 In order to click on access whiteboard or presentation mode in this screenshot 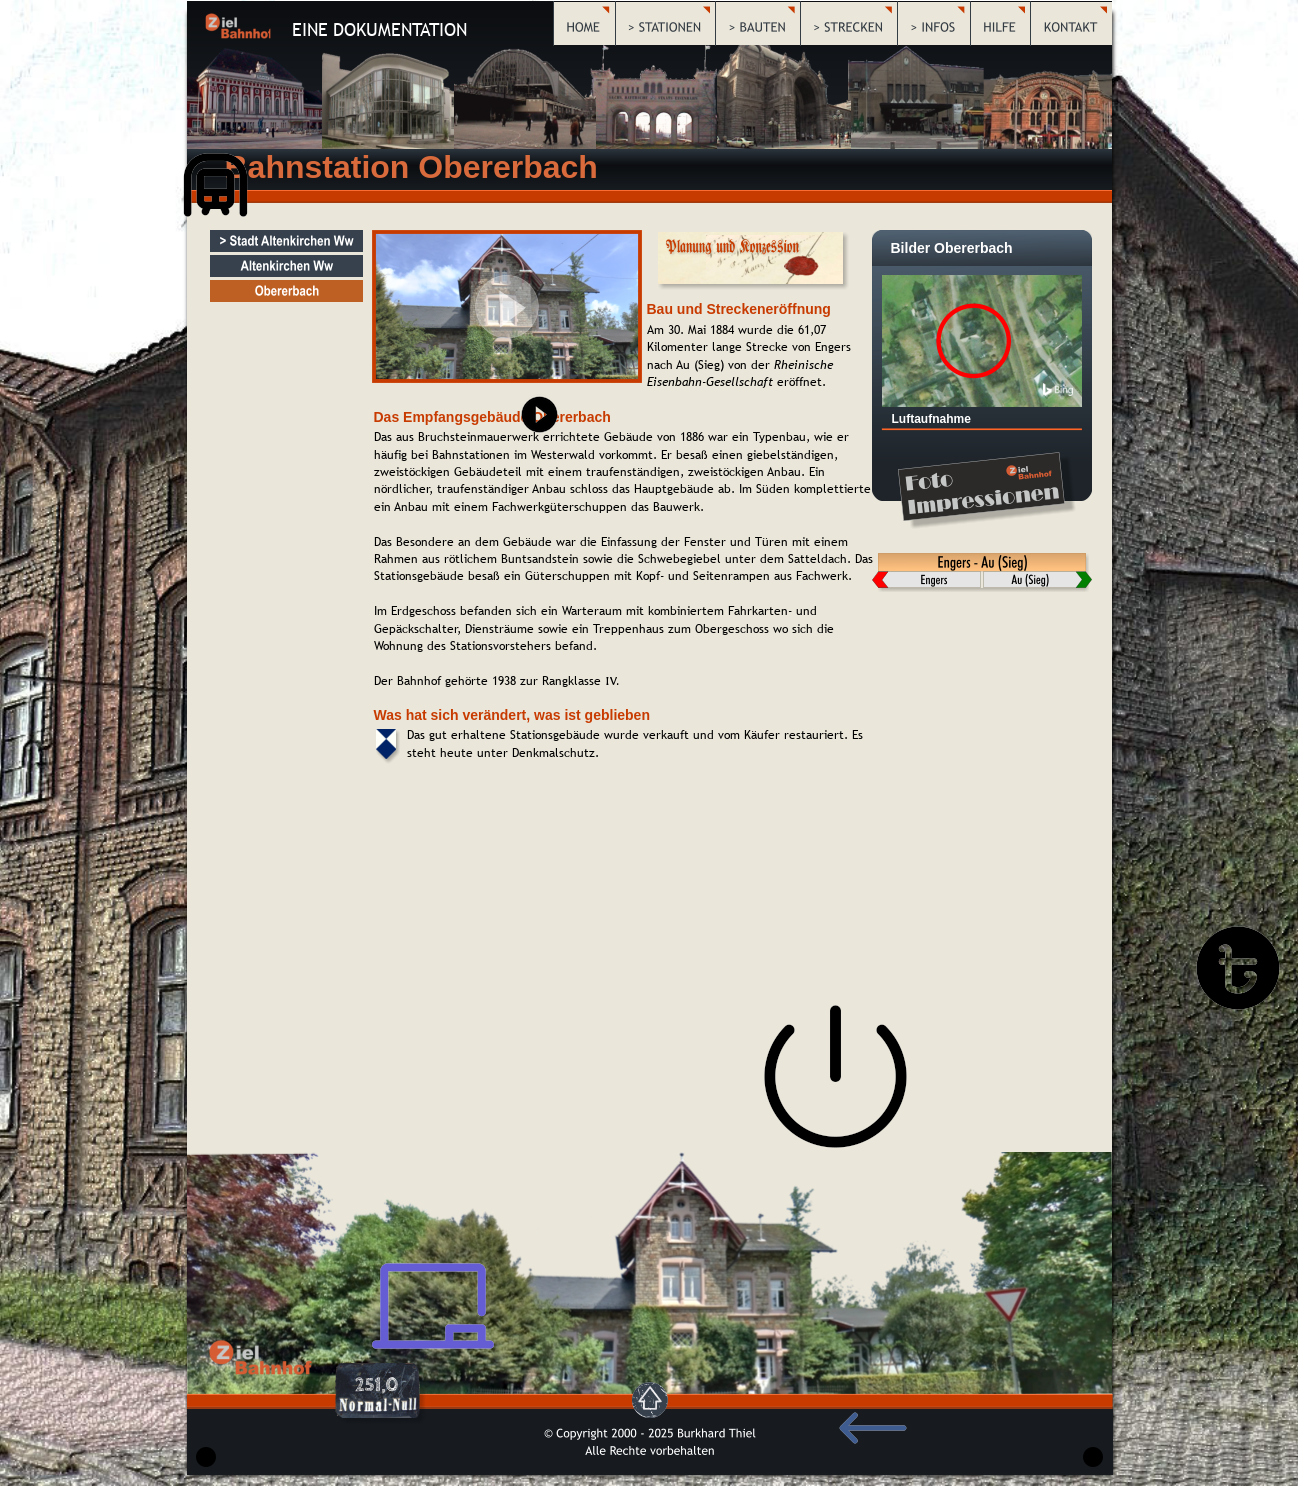, I will do `click(433, 1308)`.